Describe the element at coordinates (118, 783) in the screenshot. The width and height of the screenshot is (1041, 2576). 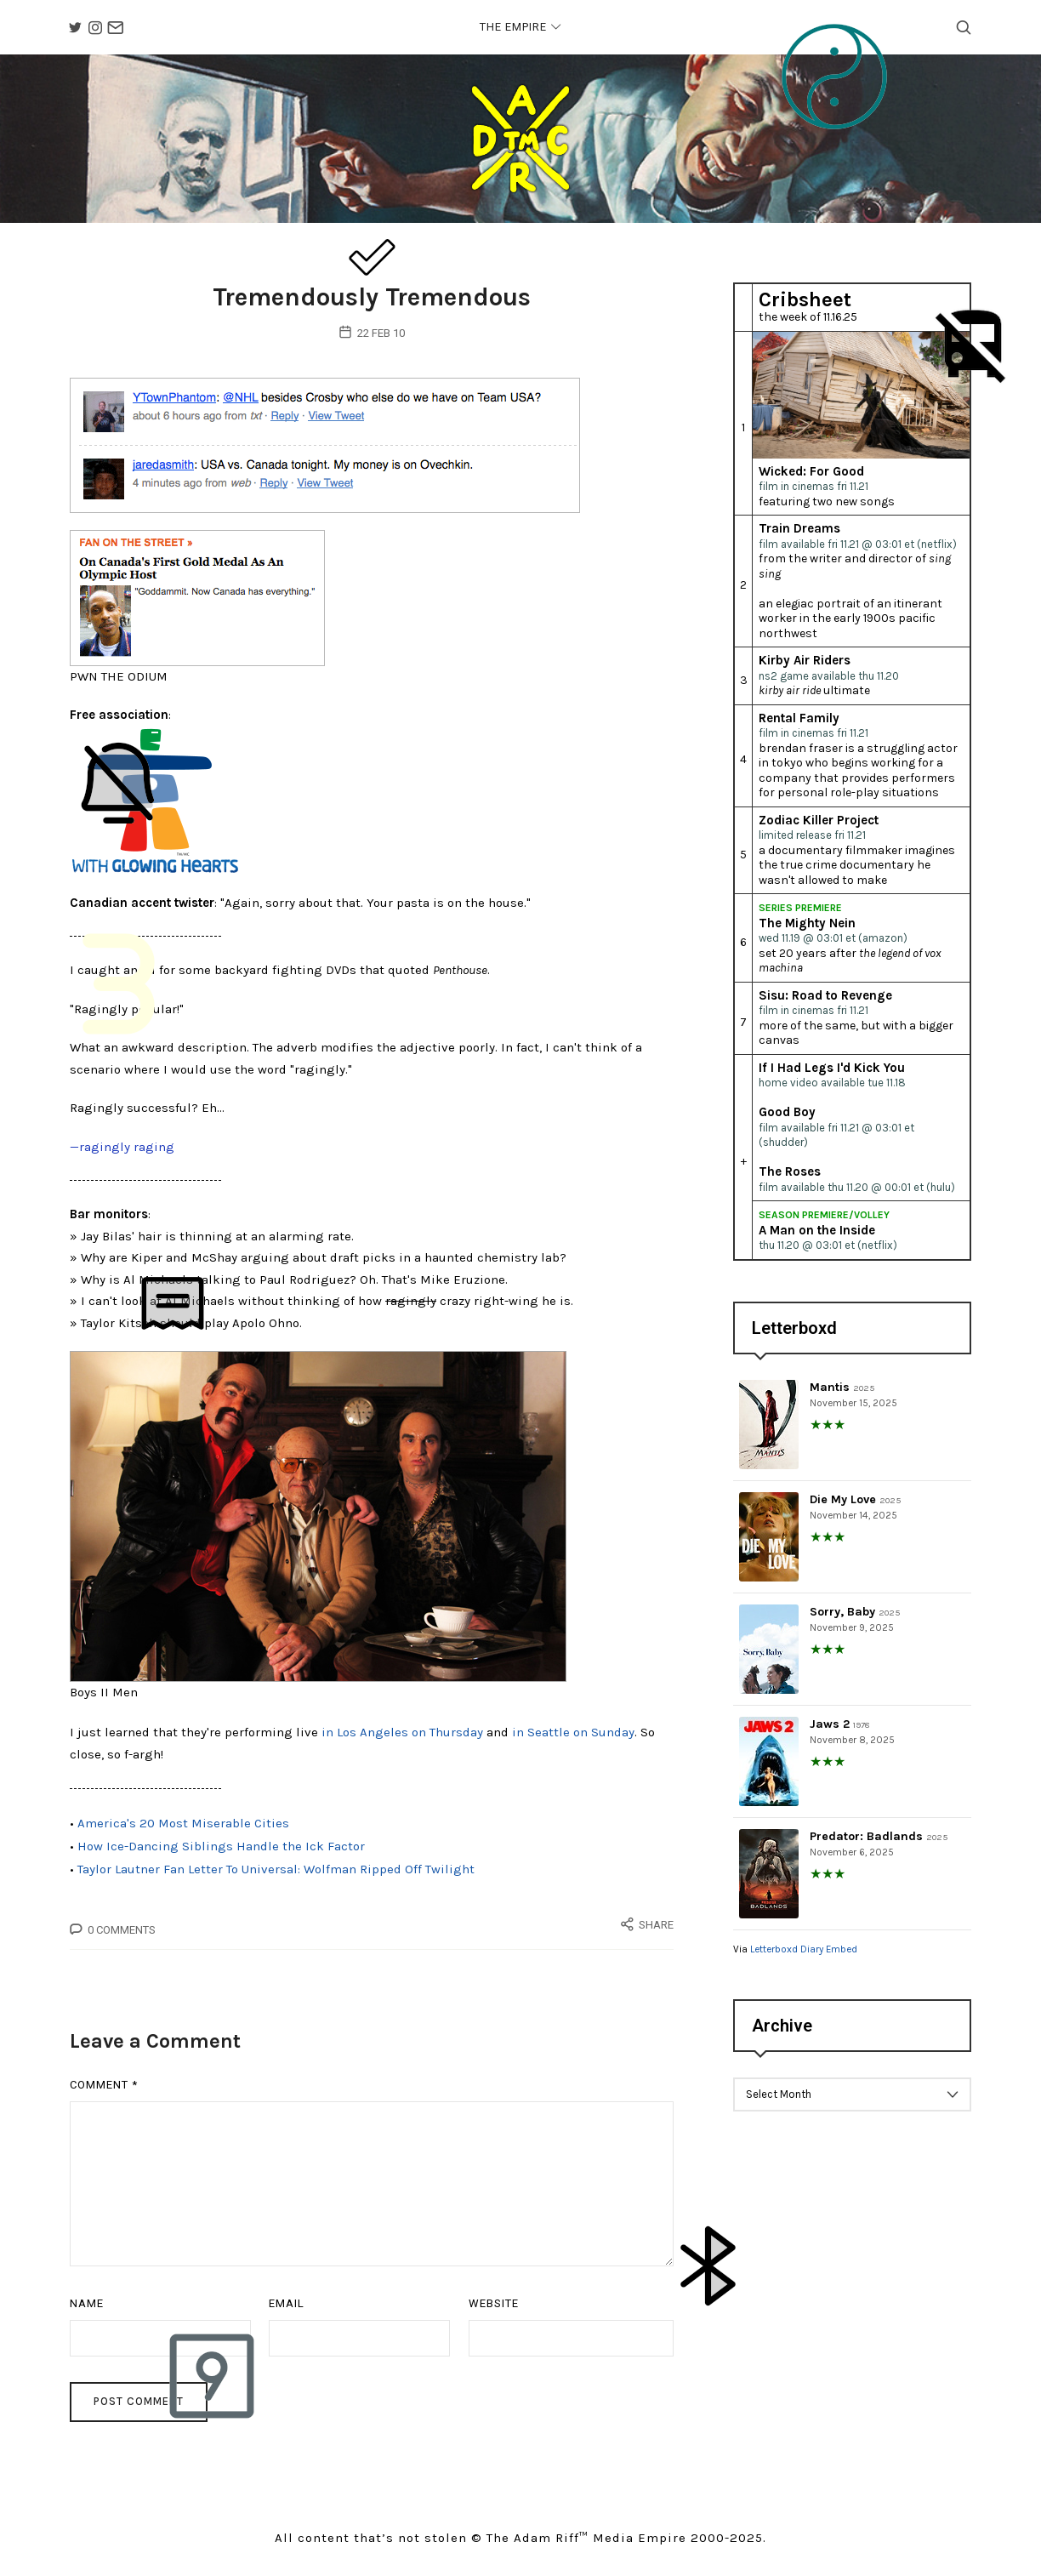
I see `mute notifications` at that location.